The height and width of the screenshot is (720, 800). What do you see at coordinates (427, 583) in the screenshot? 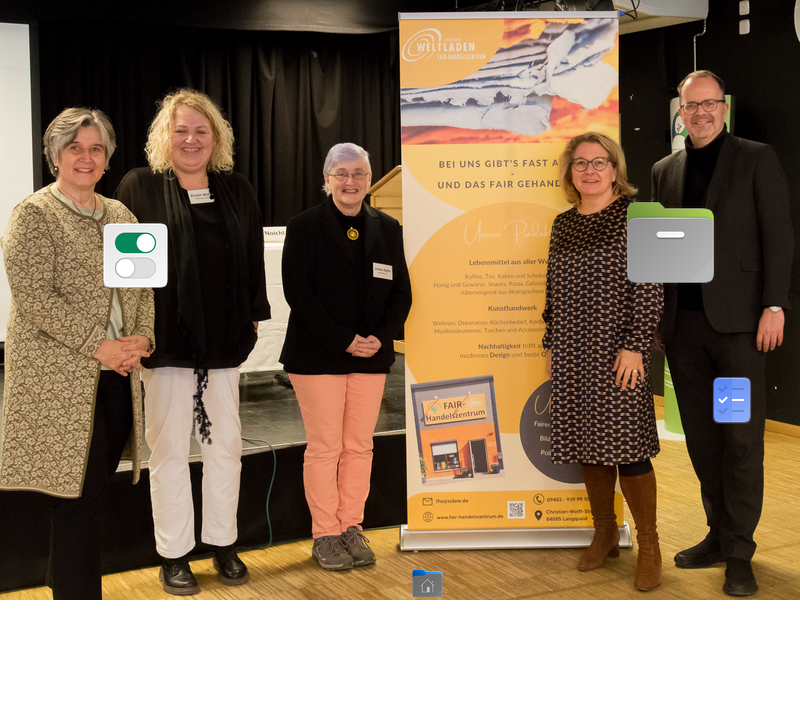
I see `access your home folder` at bounding box center [427, 583].